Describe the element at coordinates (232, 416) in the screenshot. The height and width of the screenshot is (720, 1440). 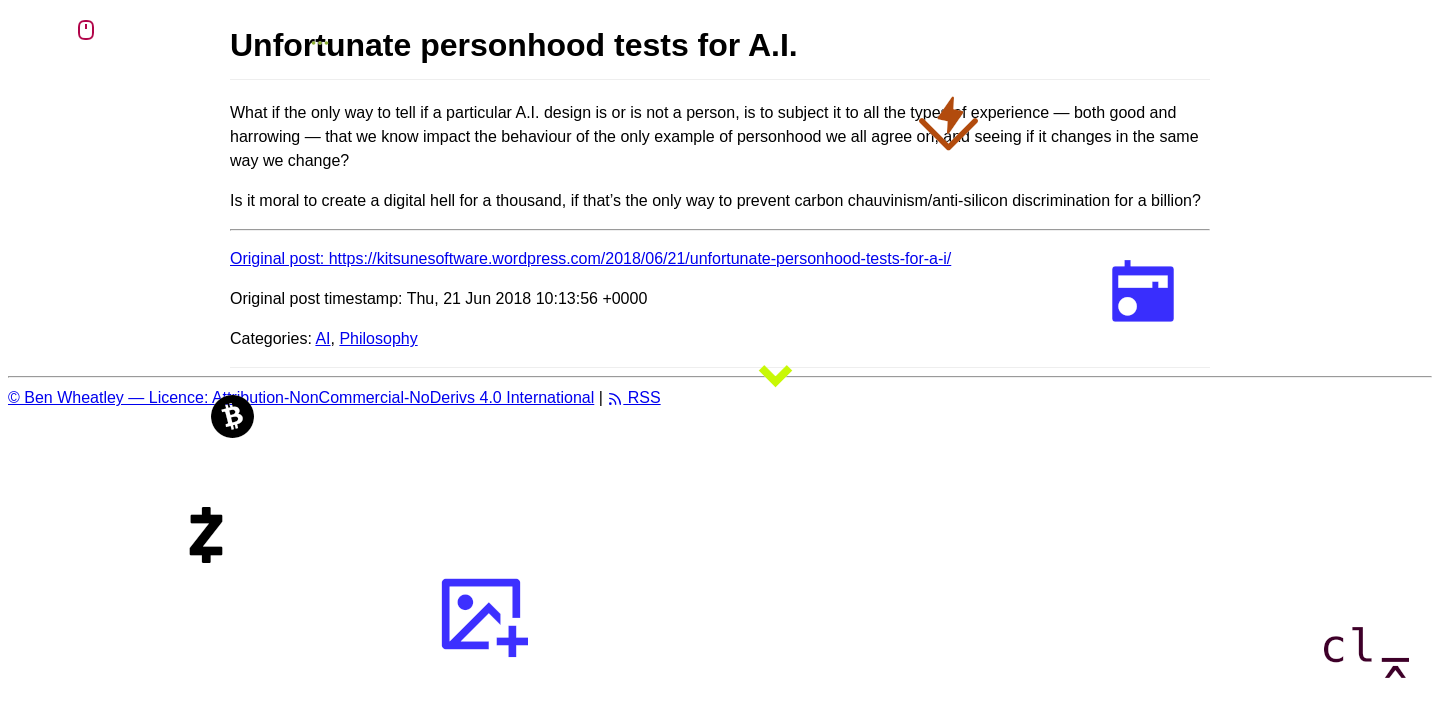
I see `bitcoin cash cryptocurrency logo` at that location.